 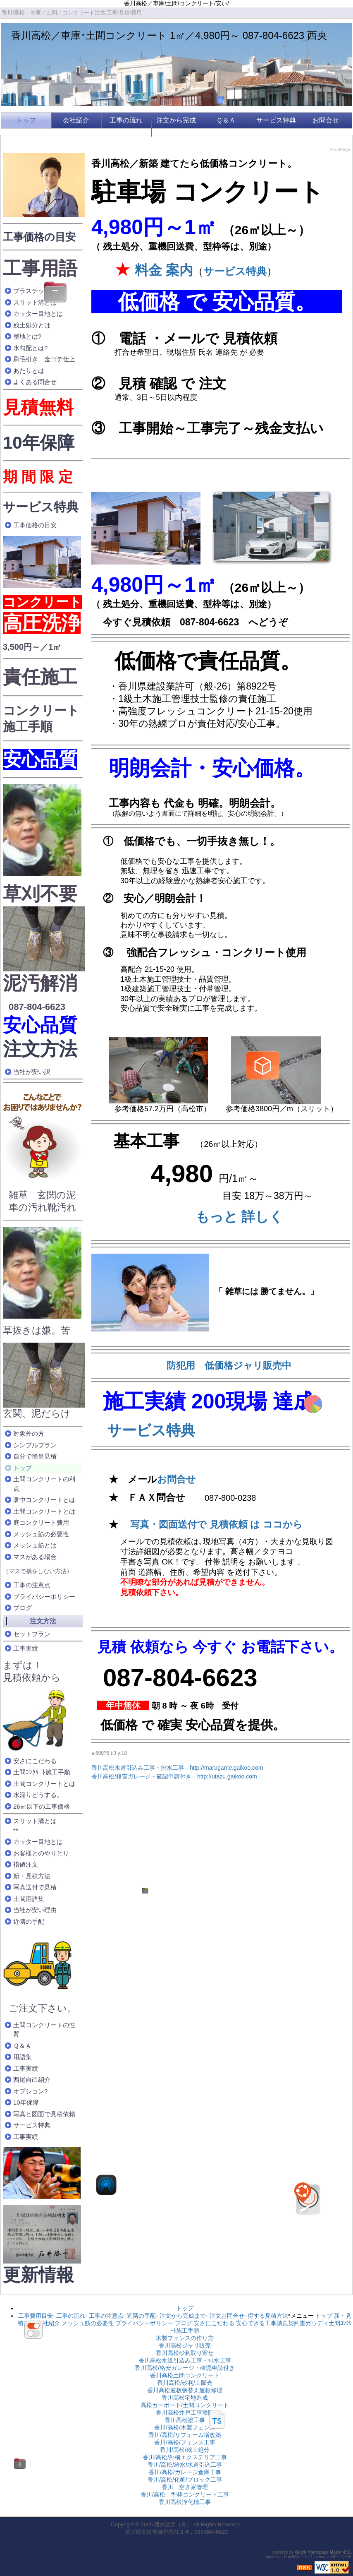 I want to click on indicates a typescript source file, so click(x=217, y=2419).